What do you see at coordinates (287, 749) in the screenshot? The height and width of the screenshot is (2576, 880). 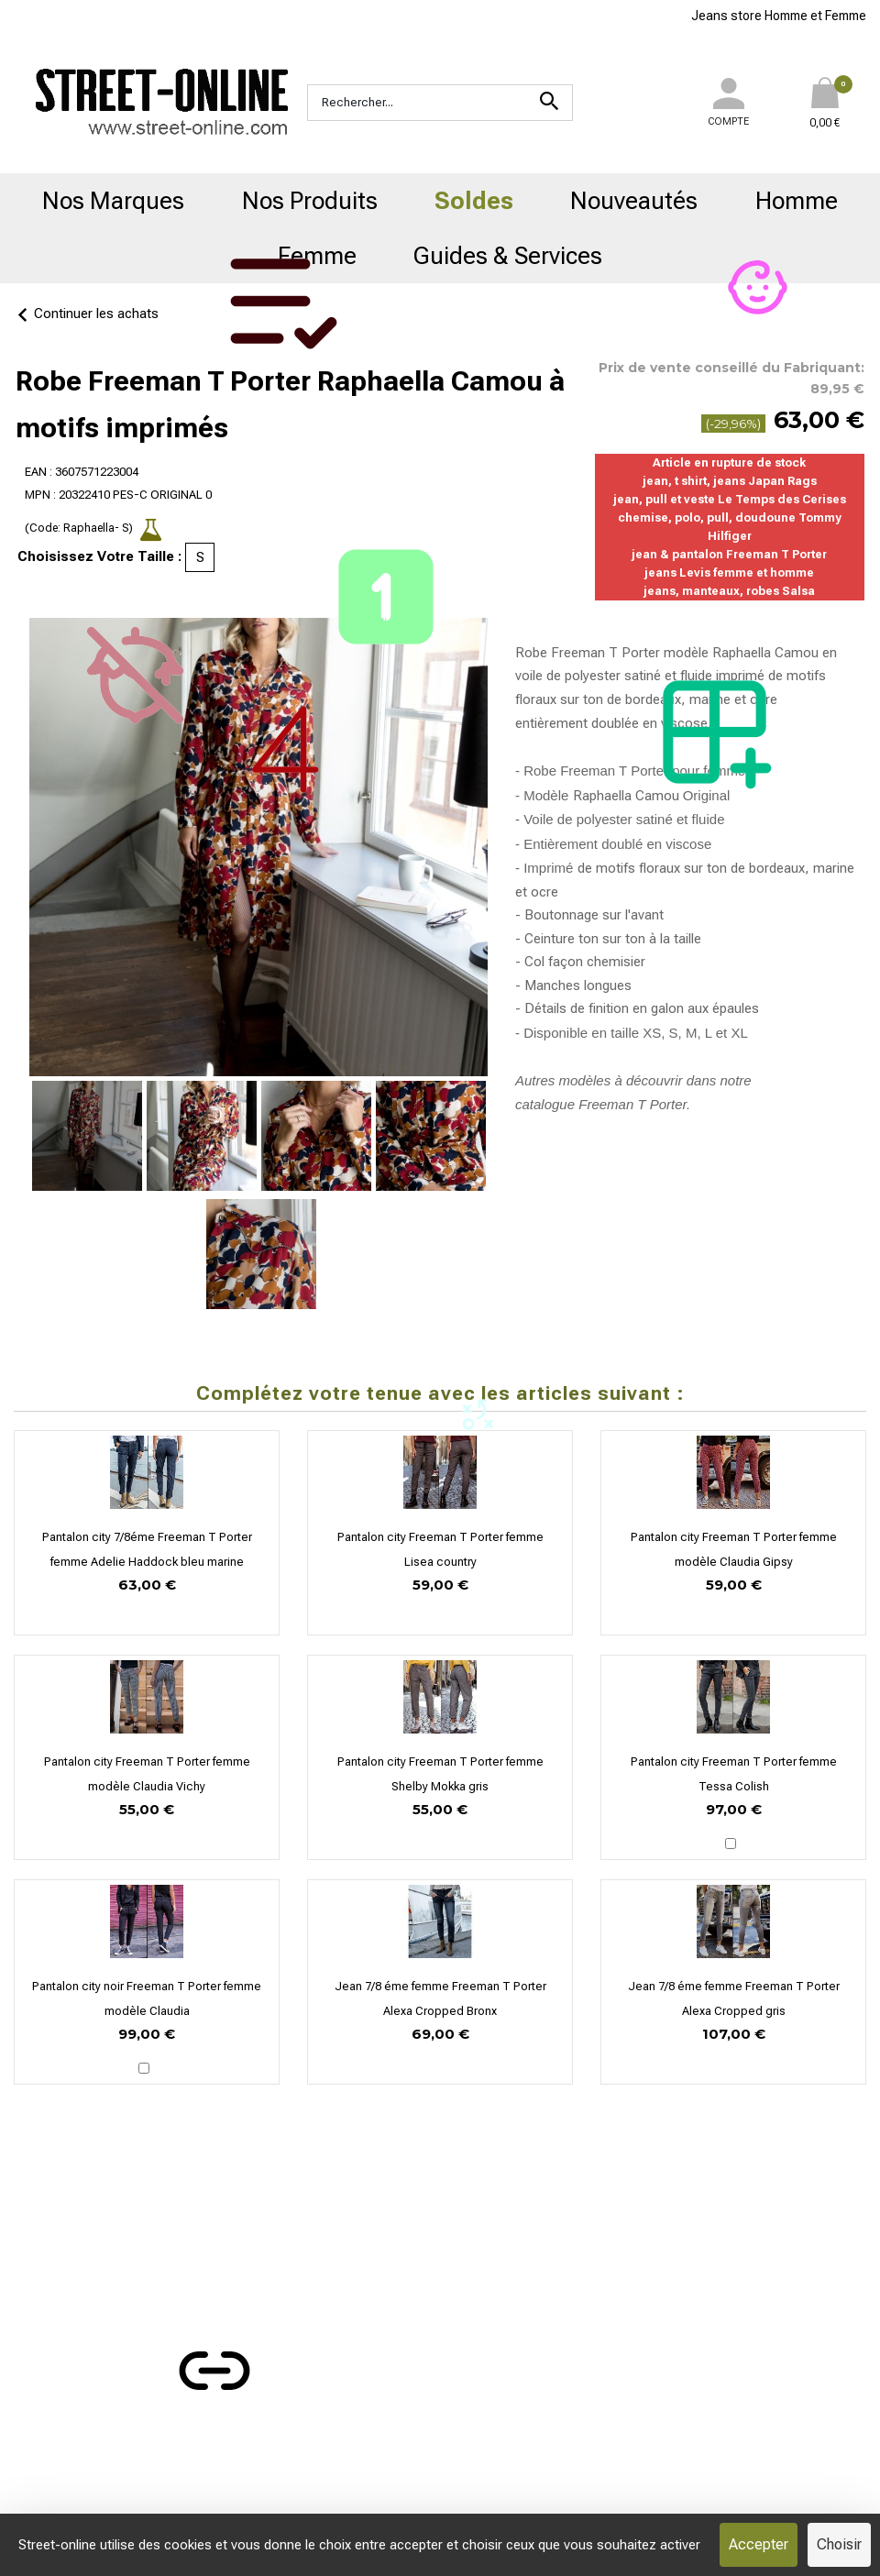 I see `indicates step four in a multi-step process` at bounding box center [287, 749].